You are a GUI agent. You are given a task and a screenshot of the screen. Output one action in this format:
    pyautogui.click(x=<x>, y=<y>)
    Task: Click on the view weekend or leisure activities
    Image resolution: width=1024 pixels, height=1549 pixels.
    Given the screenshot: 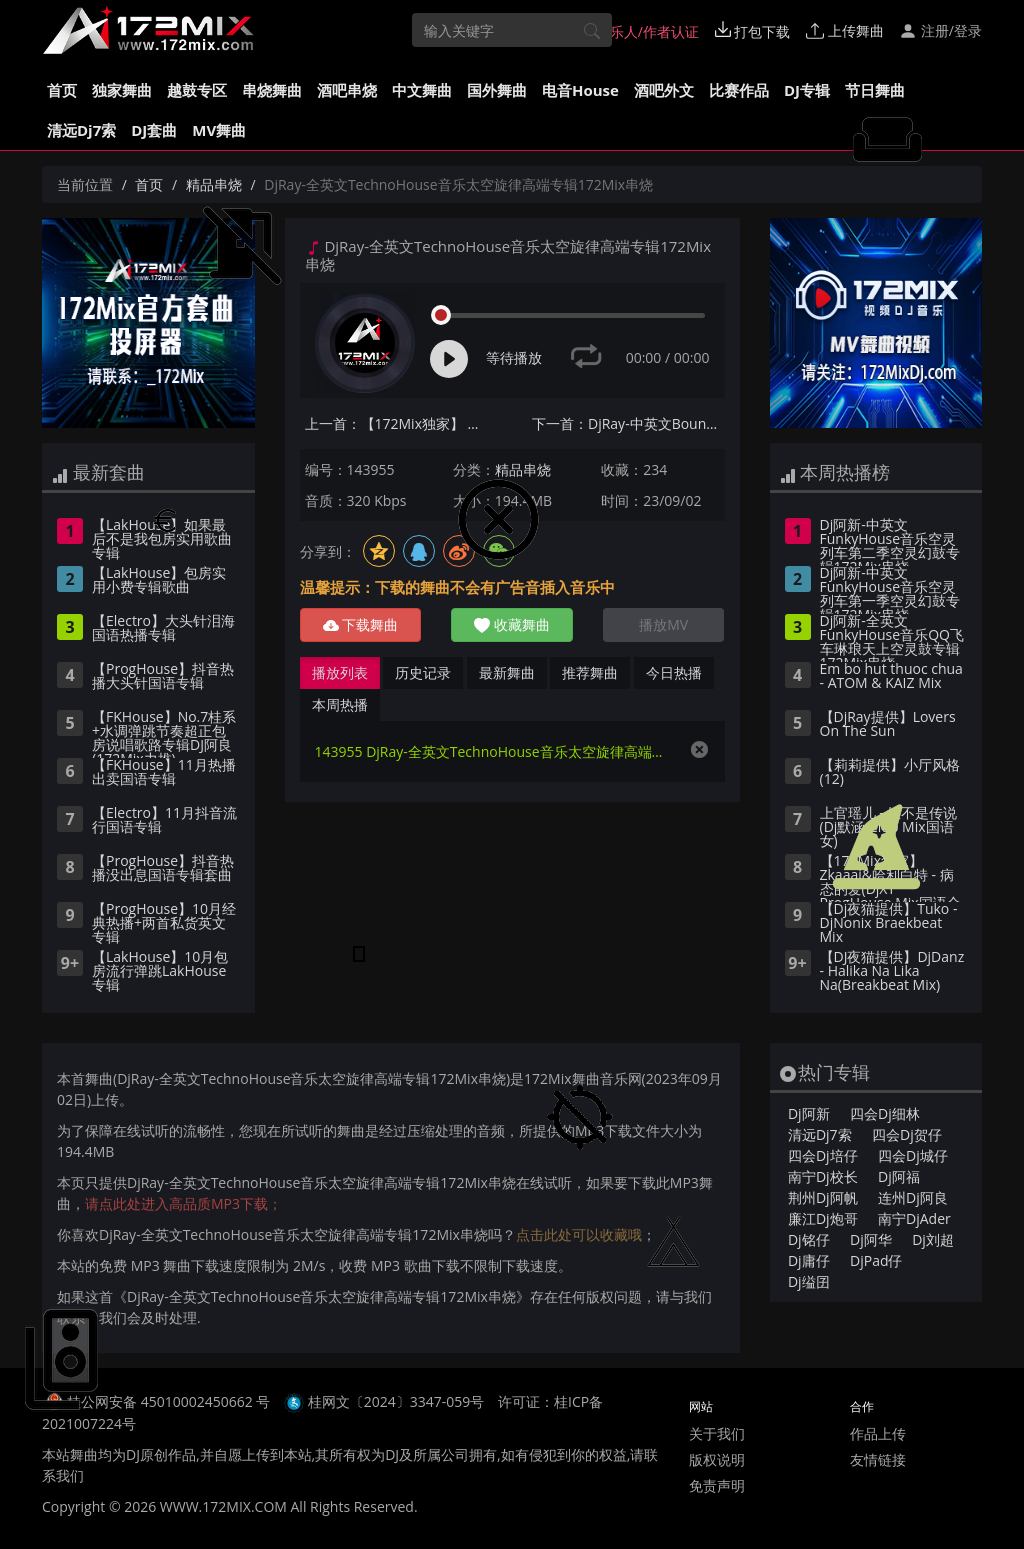 What is the action you would take?
    pyautogui.click(x=887, y=139)
    